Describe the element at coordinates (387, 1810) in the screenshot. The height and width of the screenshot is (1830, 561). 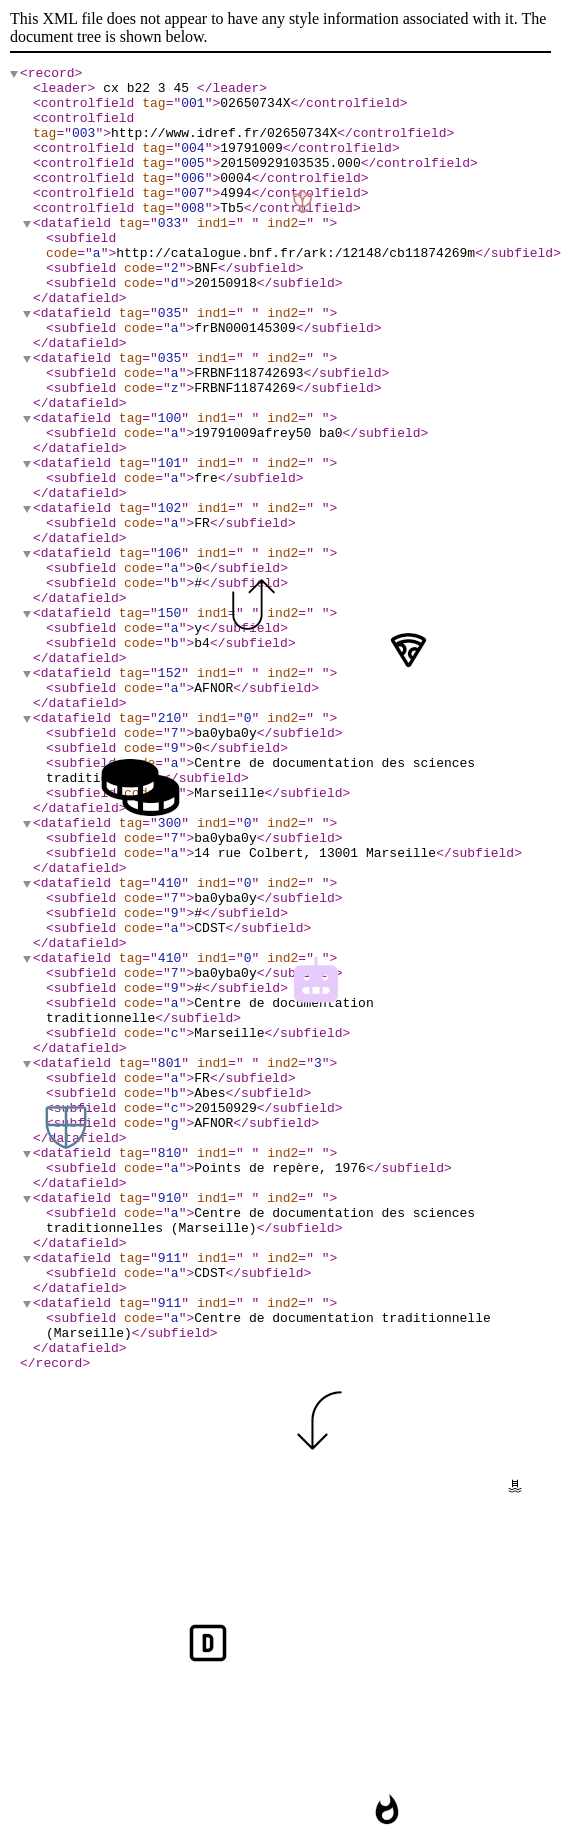
I see `view trending or popular content` at that location.